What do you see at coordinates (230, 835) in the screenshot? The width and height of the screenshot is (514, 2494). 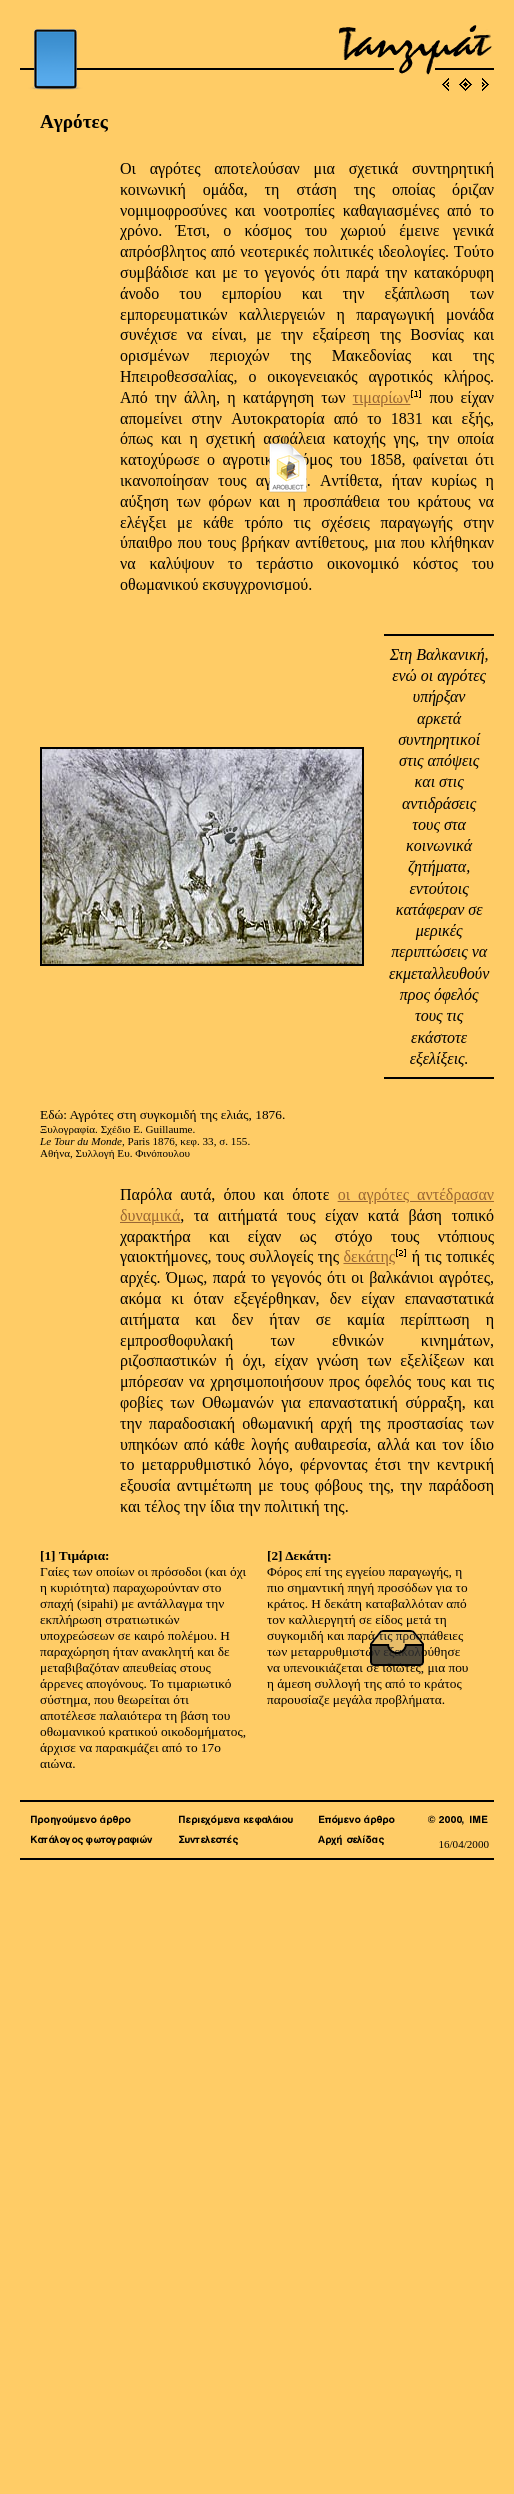 I see `access the GNOME desktop home or start menu` at bounding box center [230, 835].